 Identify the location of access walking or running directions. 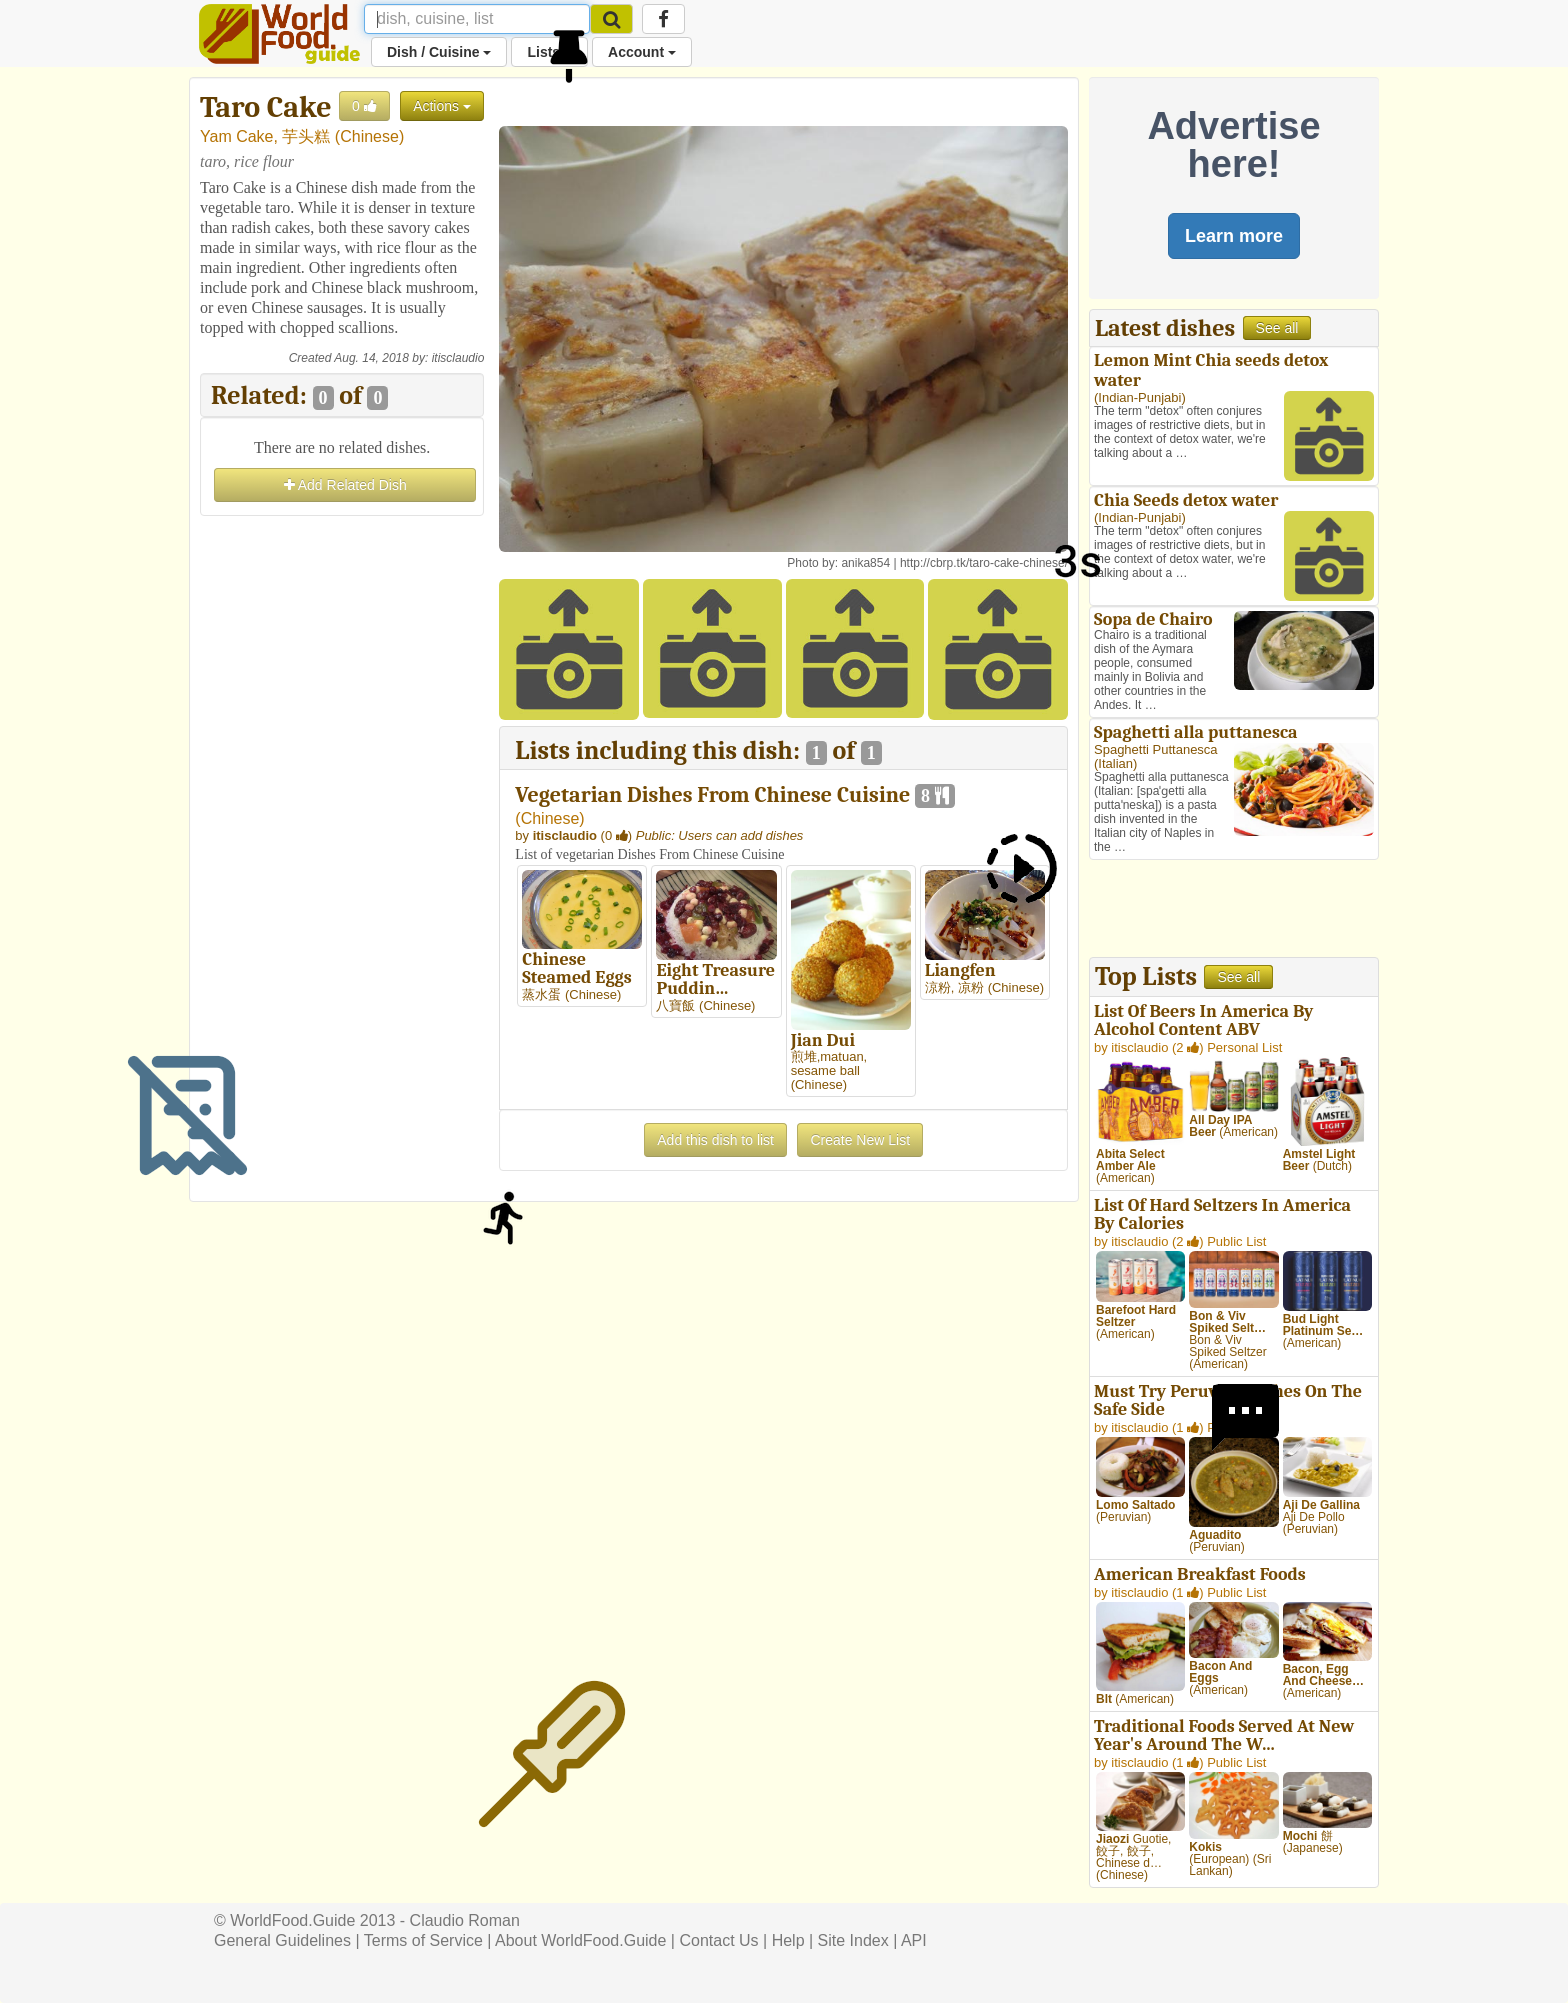
(505, 1217).